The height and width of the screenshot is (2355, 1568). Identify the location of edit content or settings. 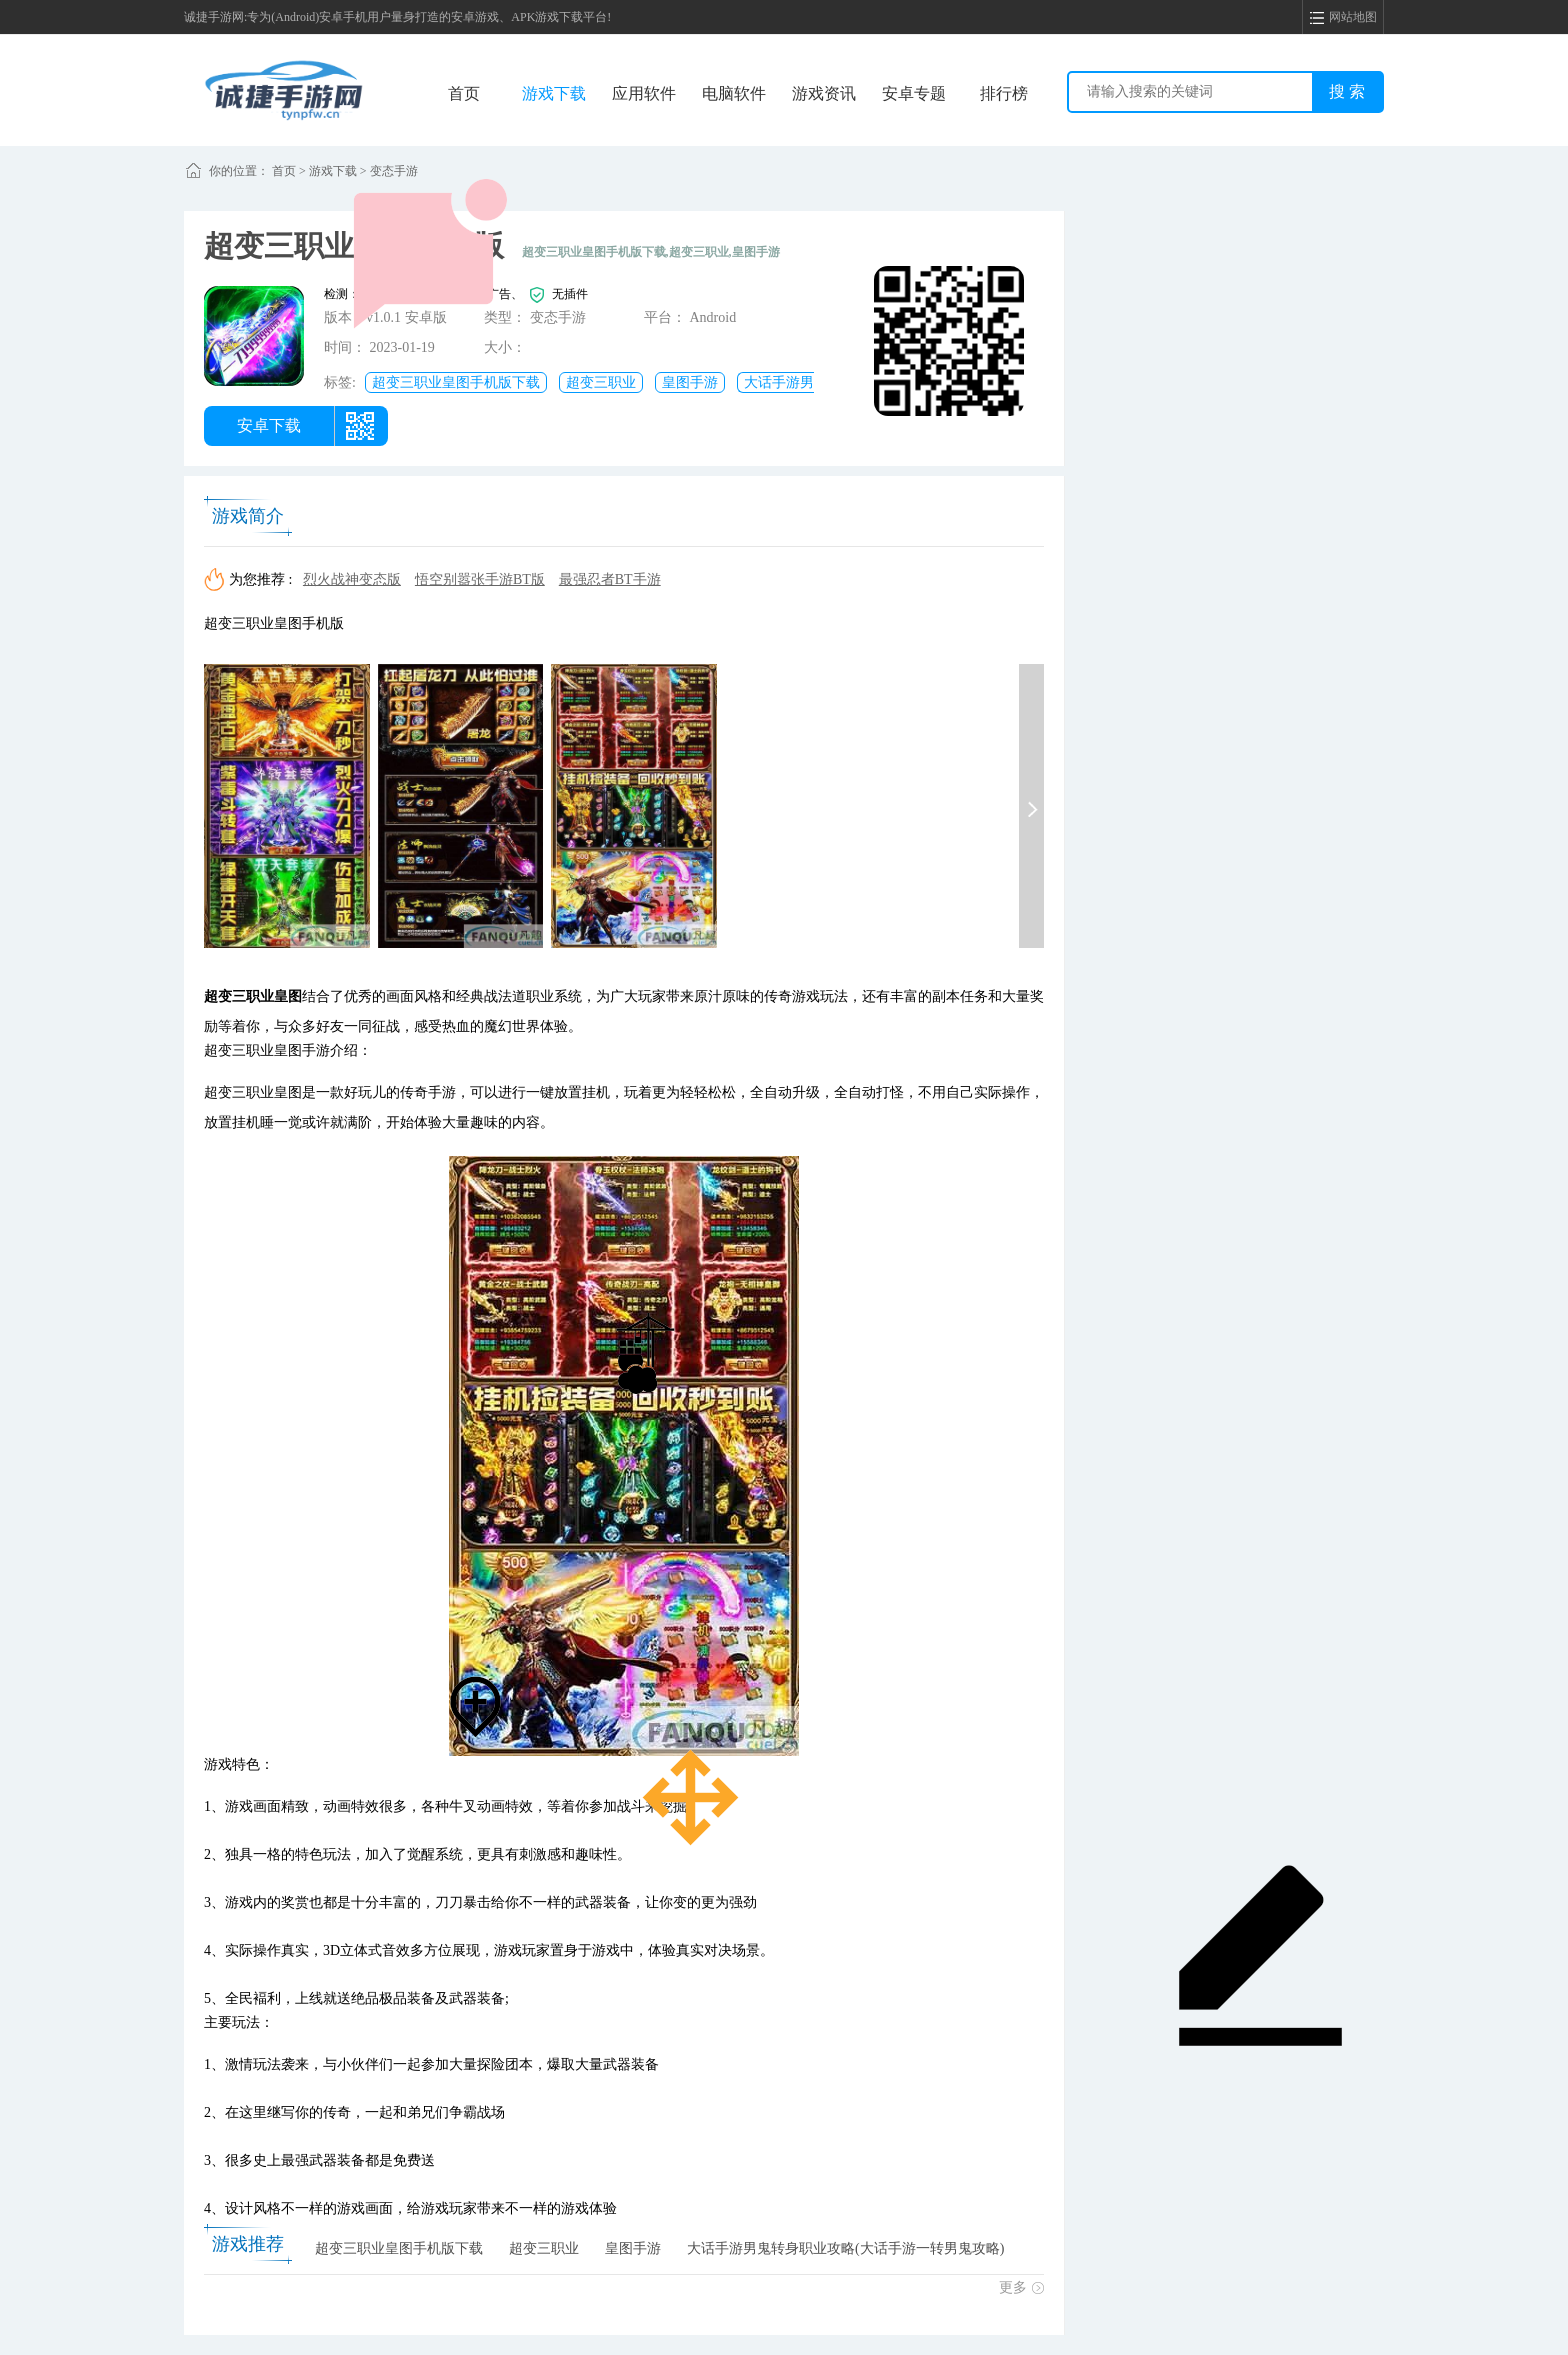
(1260, 1955).